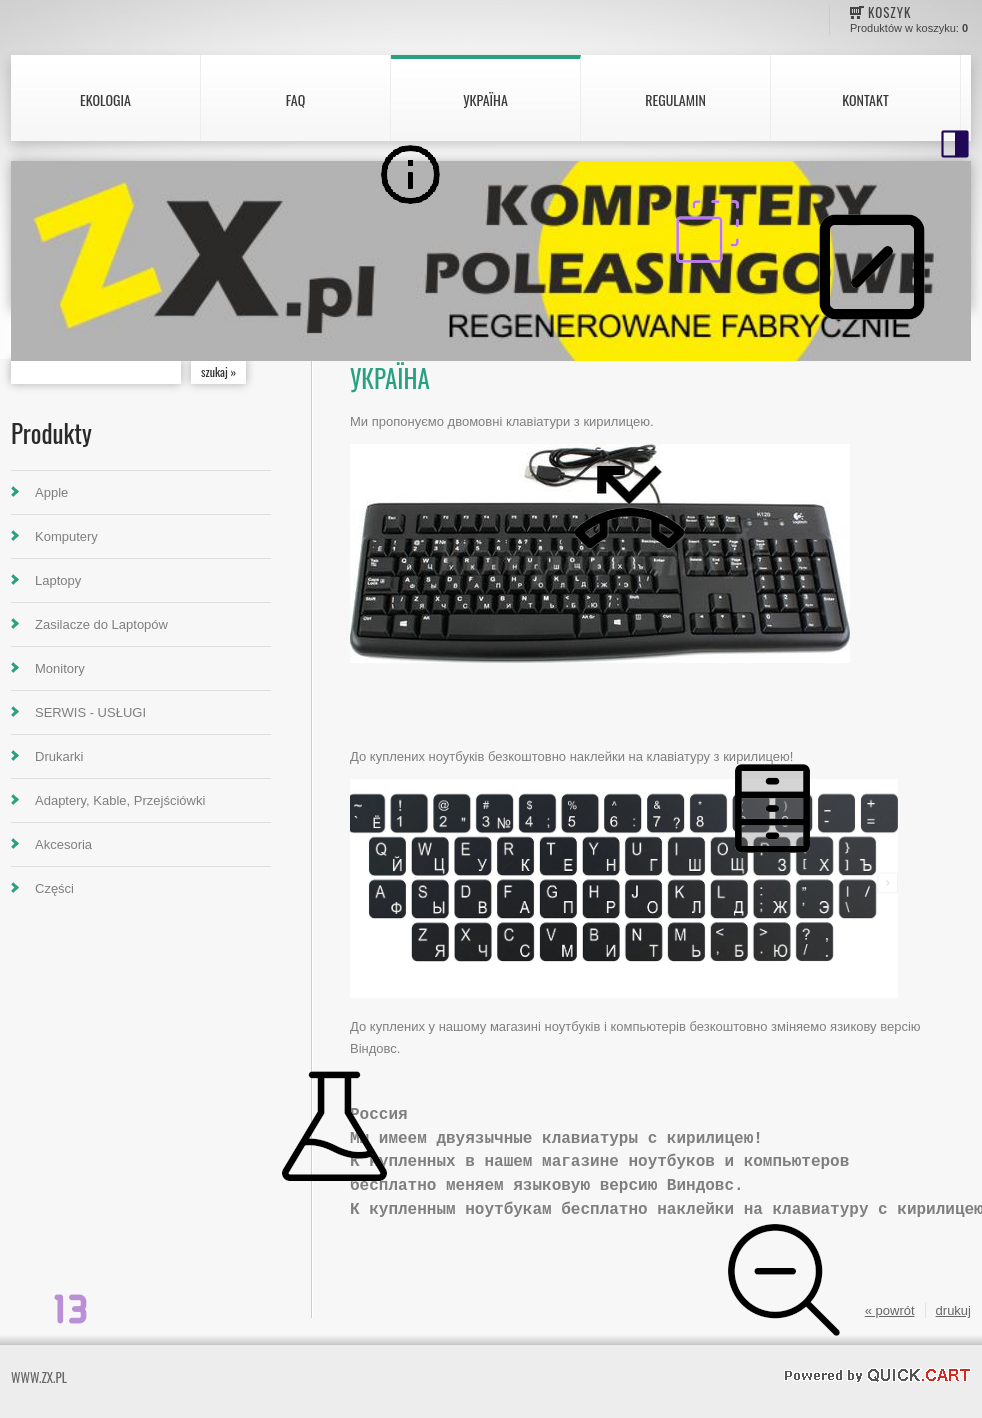 Image resolution: width=982 pixels, height=1418 pixels. Describe the element at coordinates (772, 808) in the screenshot. I see `browse furniture or home decor items` at that location.